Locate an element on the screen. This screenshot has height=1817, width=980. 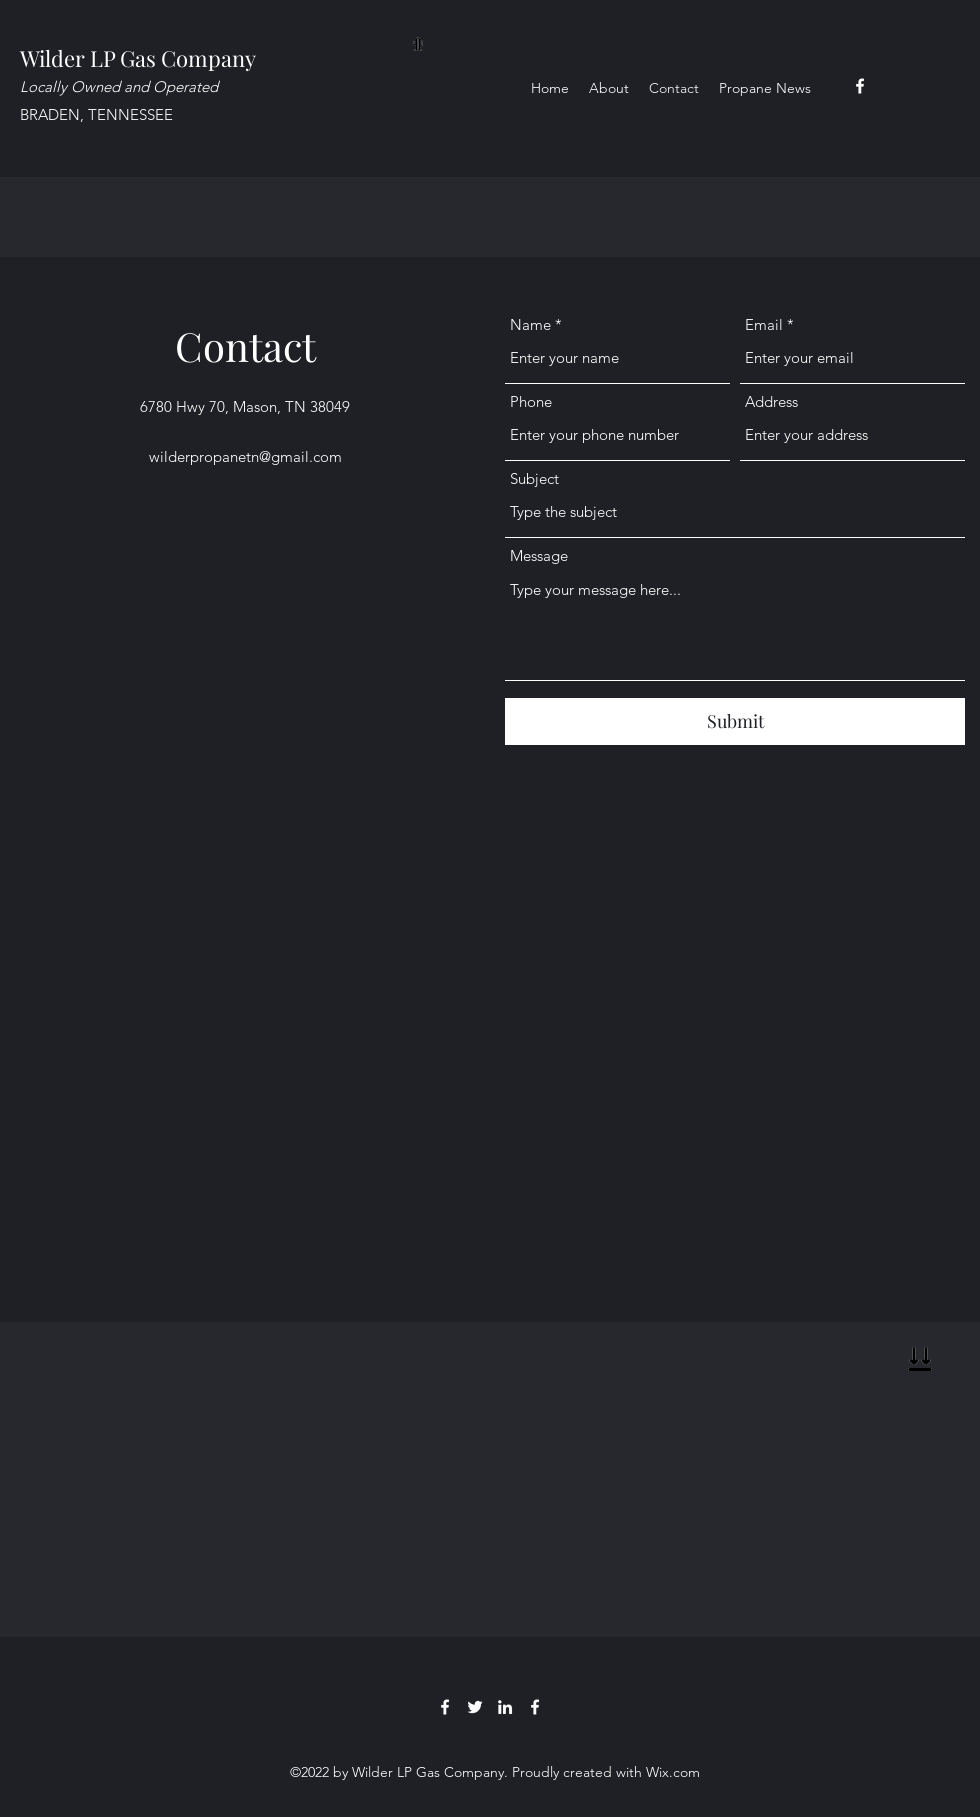
download all items to device is located at coordinates (920, 1359).